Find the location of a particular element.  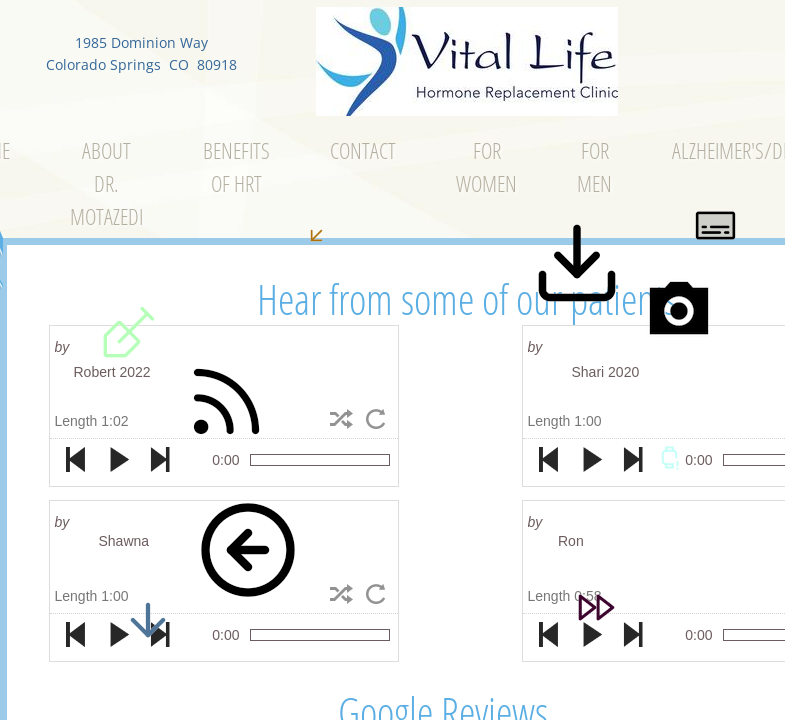

subscribe to RSS feed is located at coordinates (226, 401).